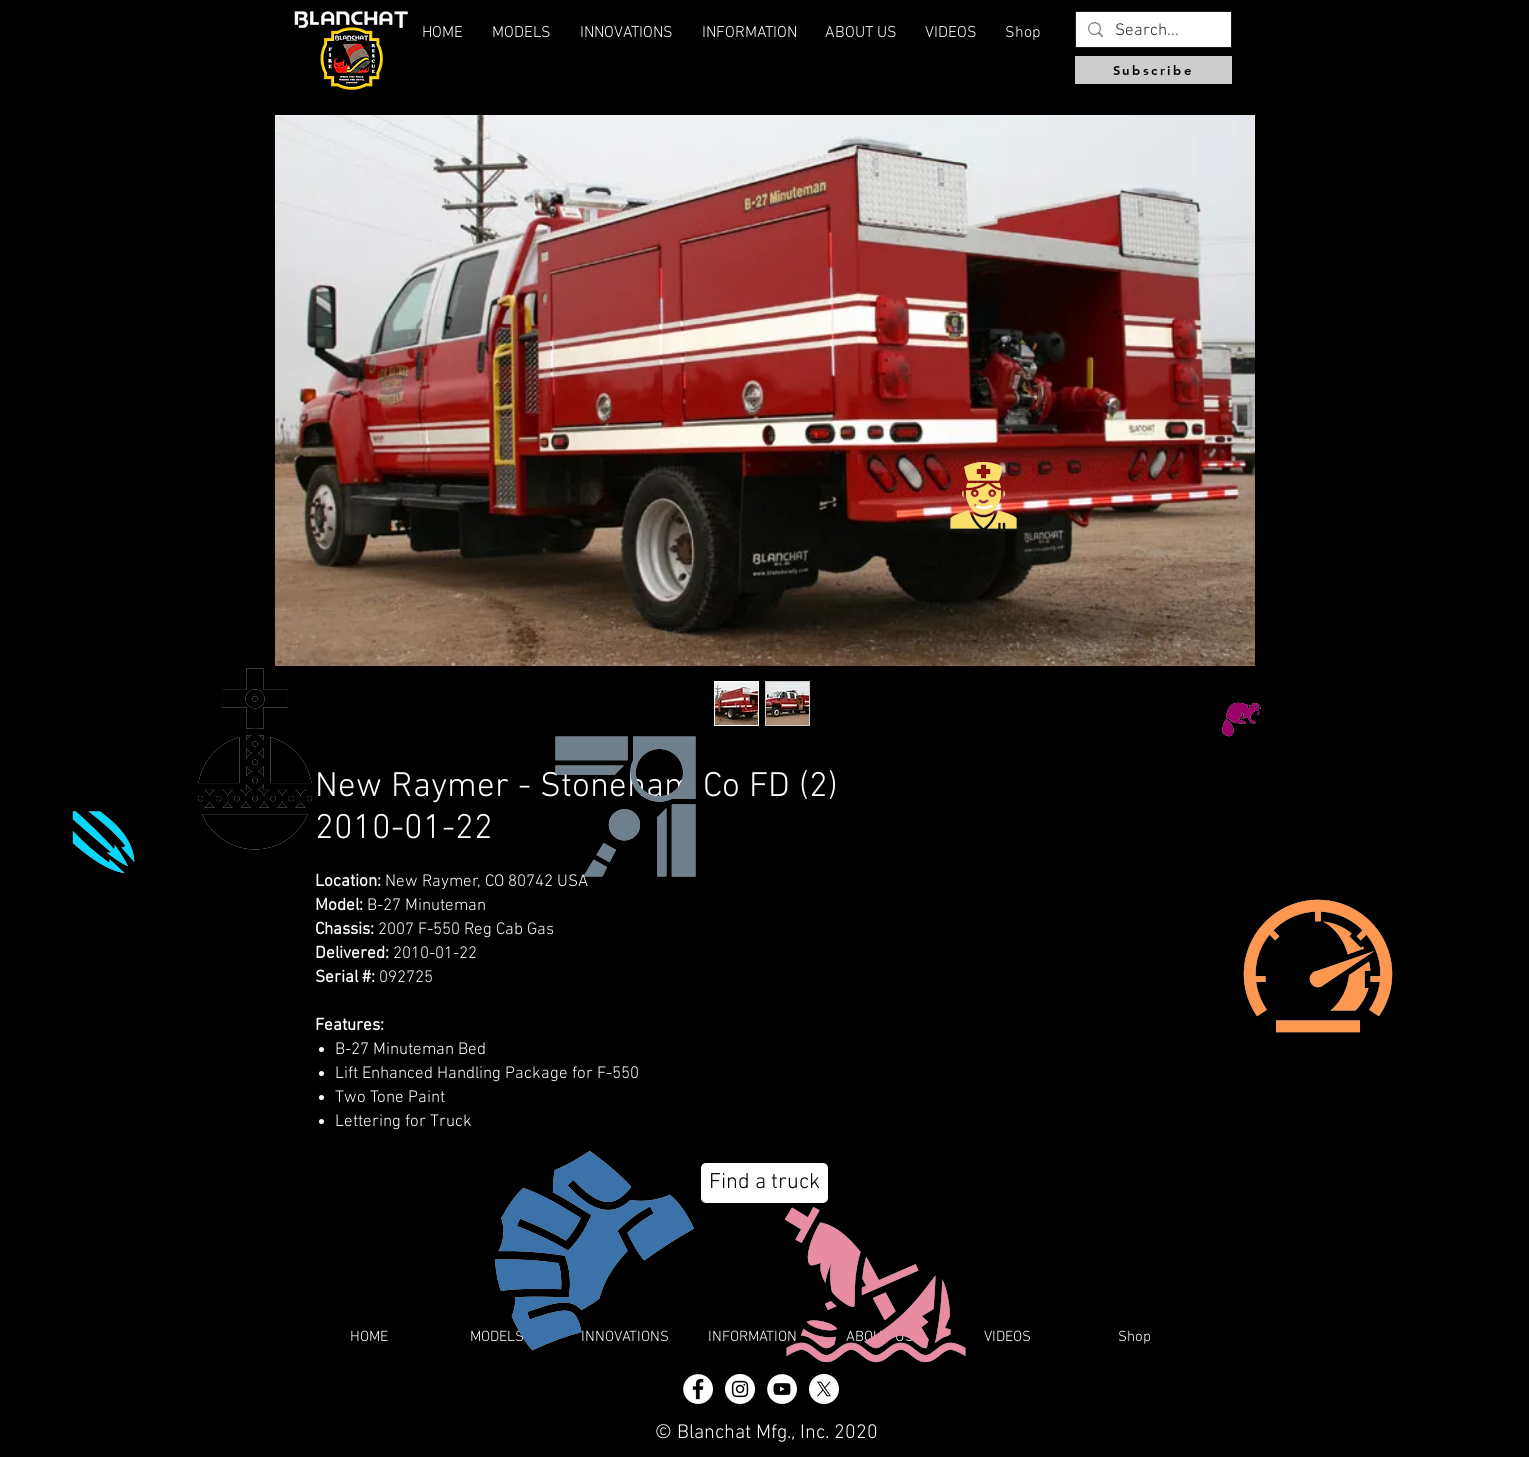 This screenshot has height=1457, width=1529. I want to click on grab or drag an item, so click(595, 1250).